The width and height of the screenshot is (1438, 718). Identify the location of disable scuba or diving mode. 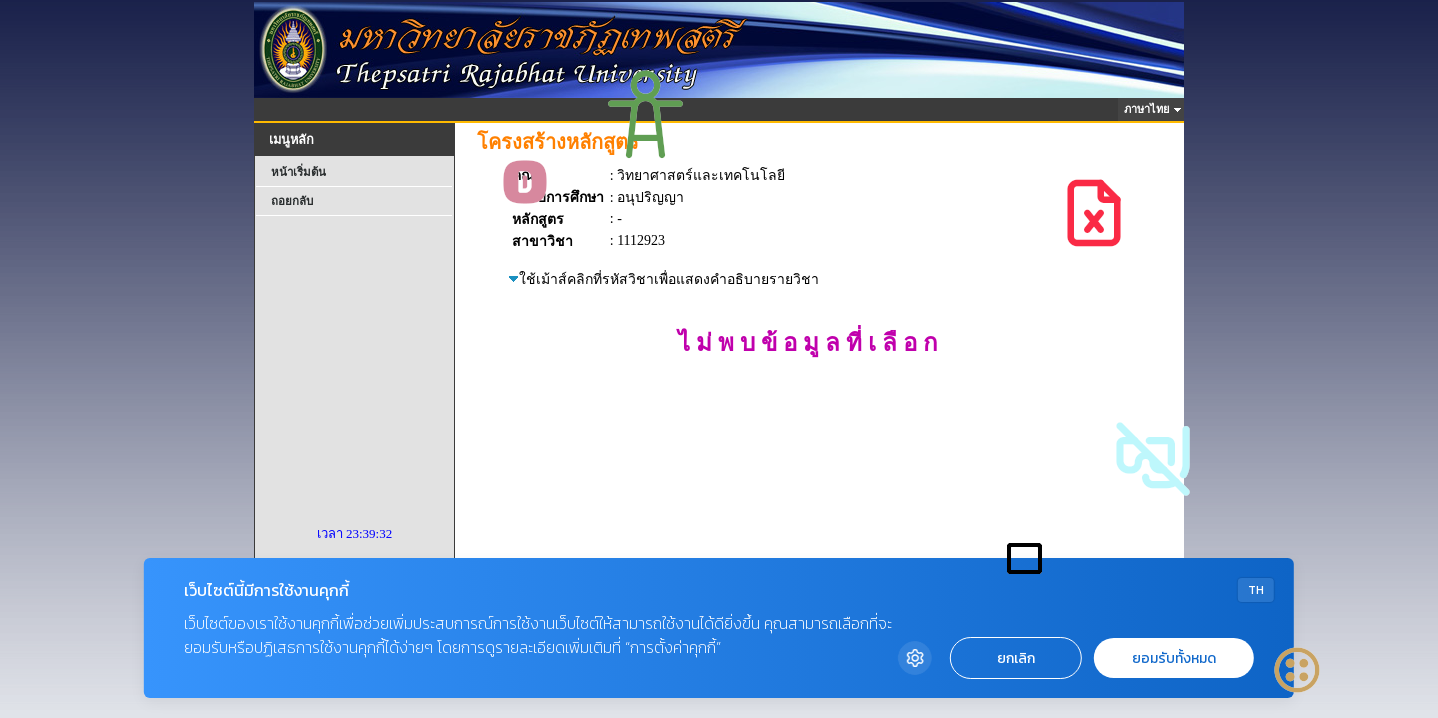
(1153, 459).